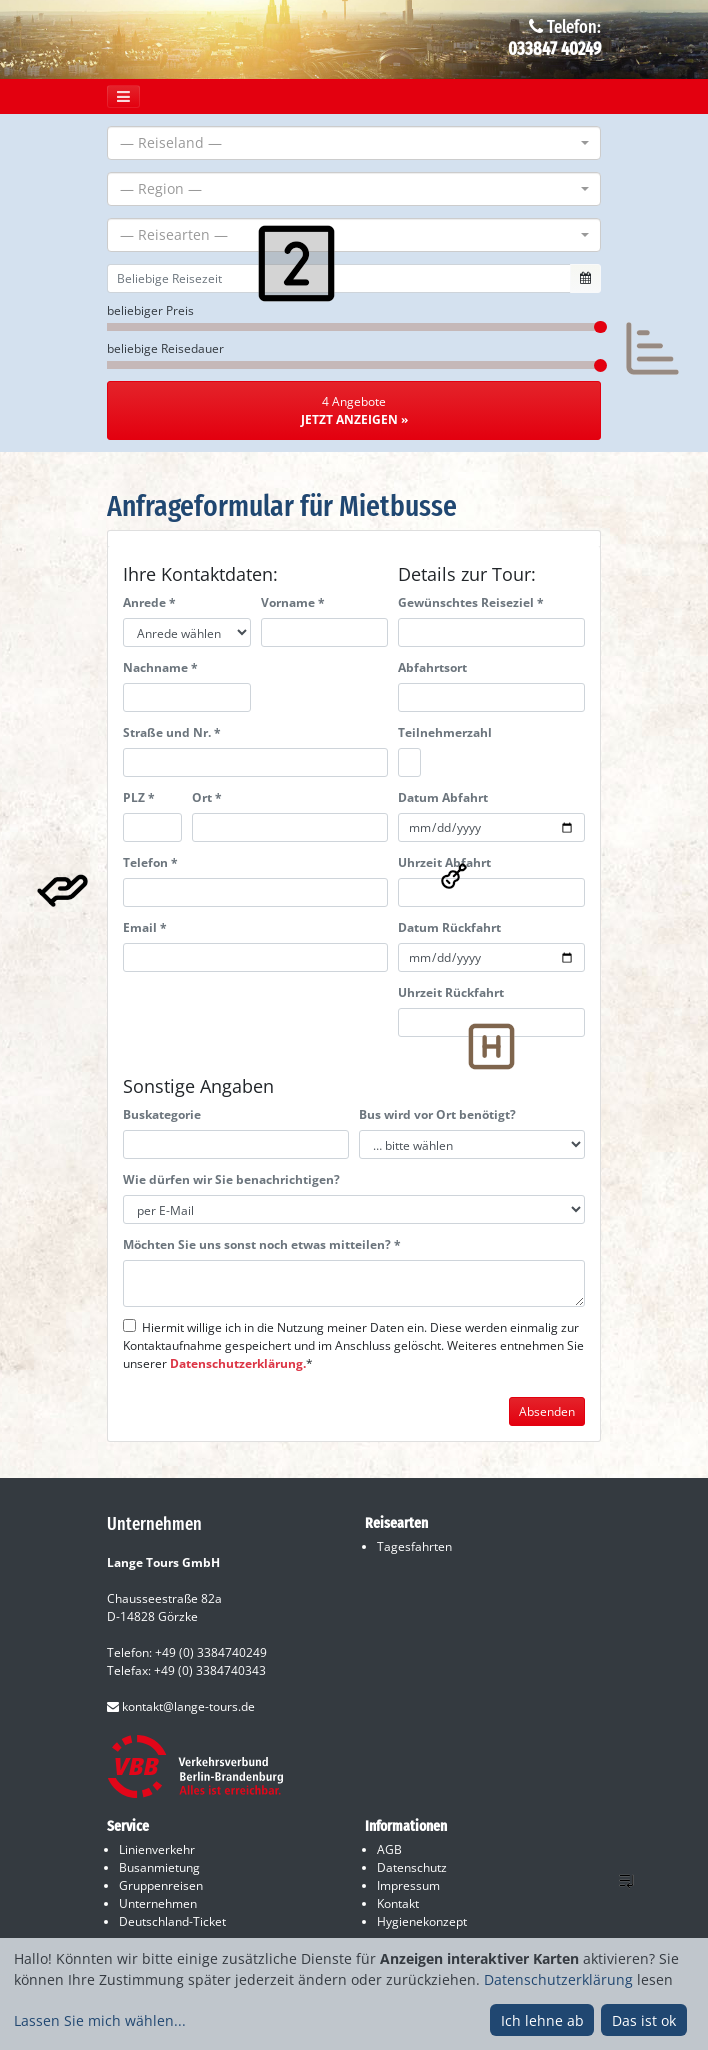  I want to click on access help or support options, so click(62, 888).